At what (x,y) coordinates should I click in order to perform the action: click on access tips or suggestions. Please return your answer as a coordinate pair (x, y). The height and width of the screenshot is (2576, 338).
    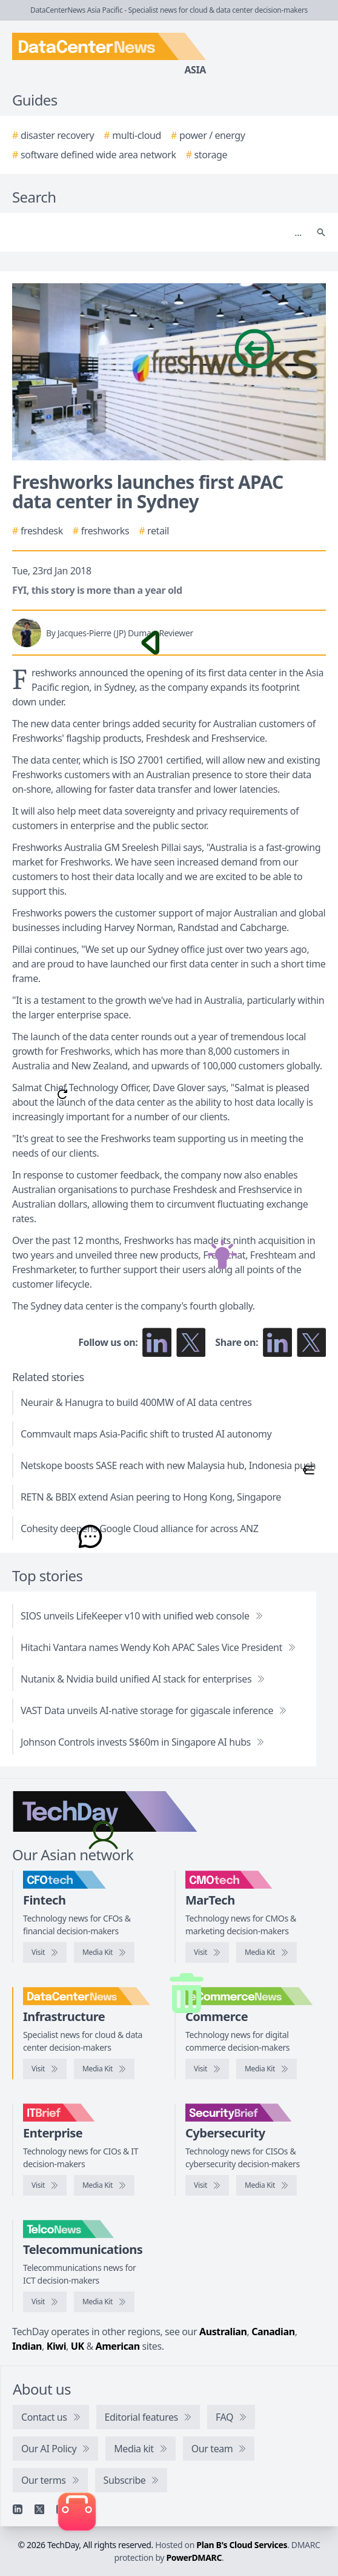
    Looking at the image, I should click on (222, 1254).